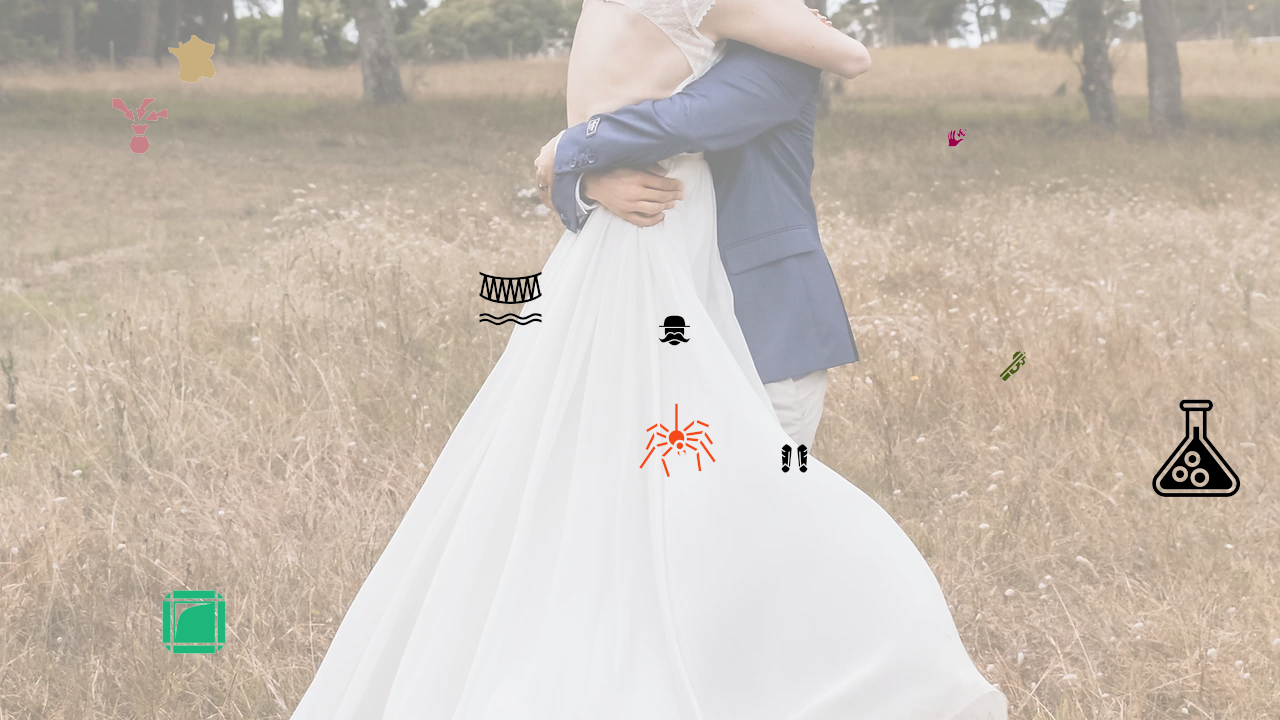  Describe the element at coordinates (194, 622) in the screenshot. I see `indicates an amethyst gem resource or currency` at that location.